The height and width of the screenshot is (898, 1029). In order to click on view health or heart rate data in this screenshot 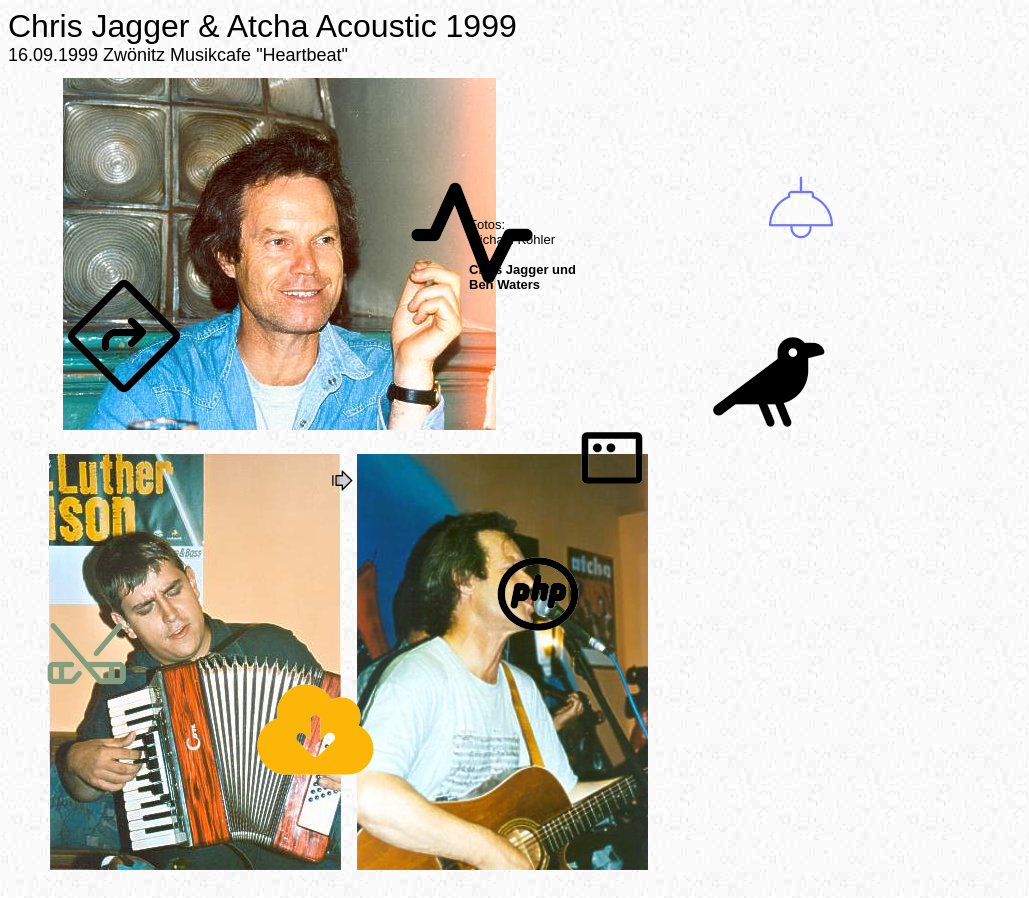, I will do `click(472, 235)`.